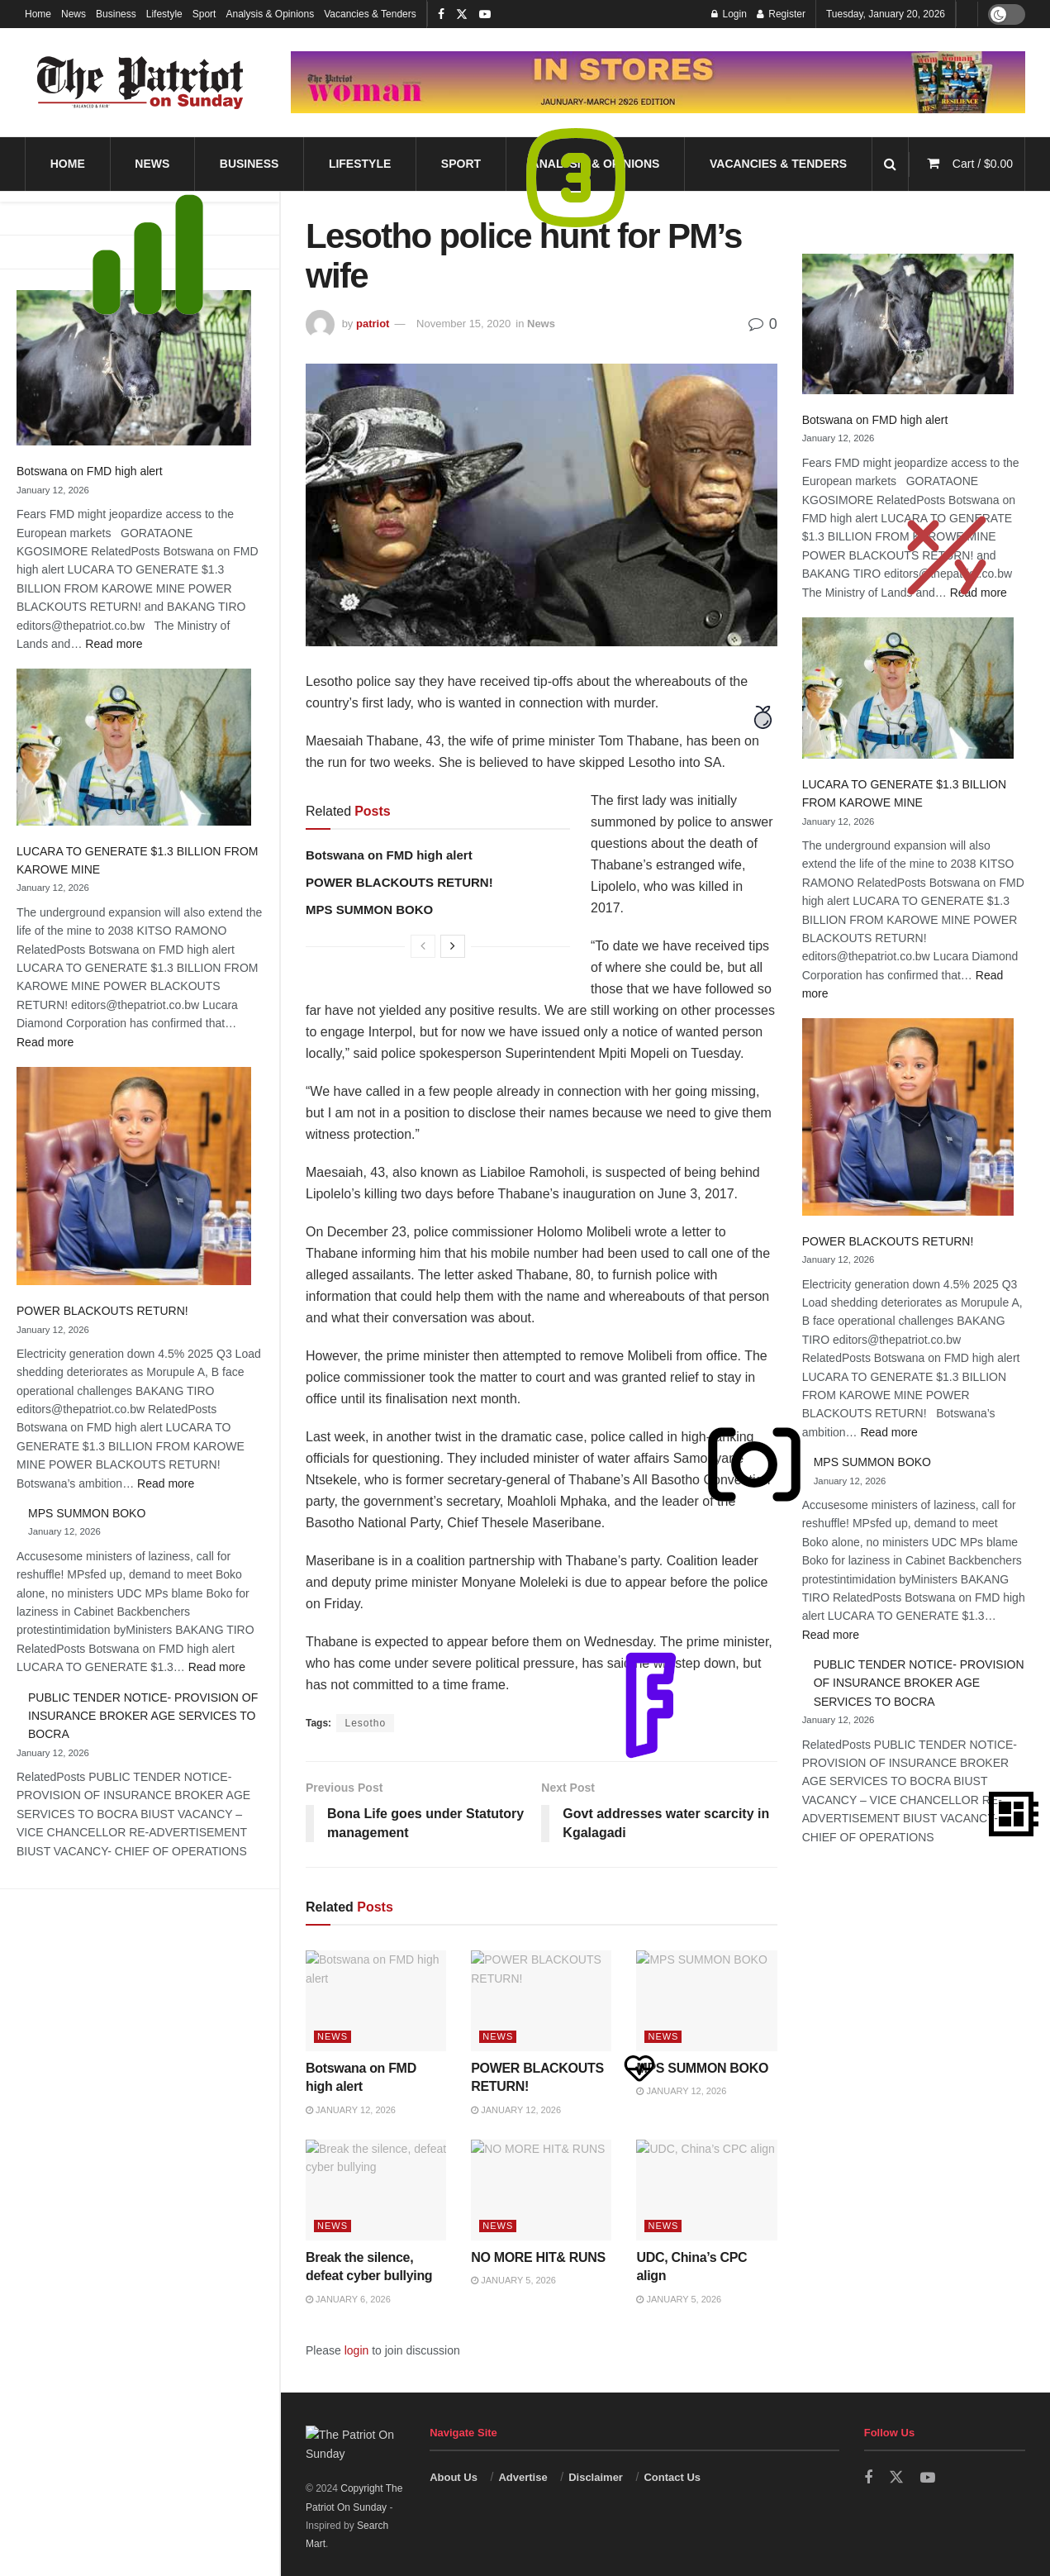 This screenshot has height=2576, width=1050. What do you see at coordinates (754, 1464) in the screenshot?
I see `access camera or photo capture settings` at bounding box center [754, 1464].